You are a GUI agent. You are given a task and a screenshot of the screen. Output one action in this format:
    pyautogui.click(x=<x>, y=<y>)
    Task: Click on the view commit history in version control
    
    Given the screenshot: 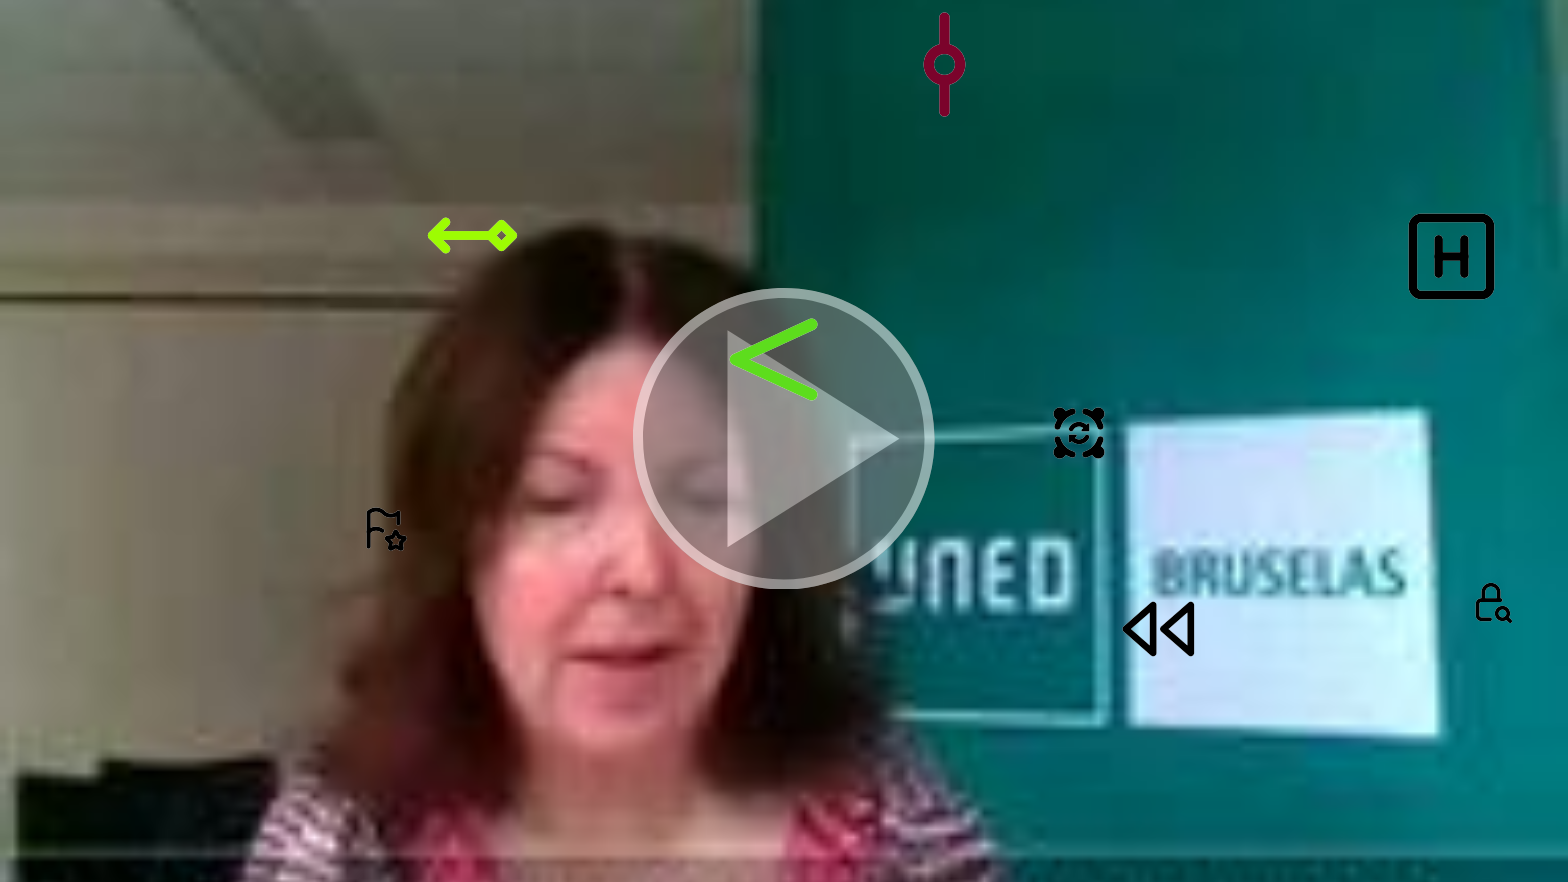 What is the action you would take?
    pyautogui.click(x=944, y=64)
    